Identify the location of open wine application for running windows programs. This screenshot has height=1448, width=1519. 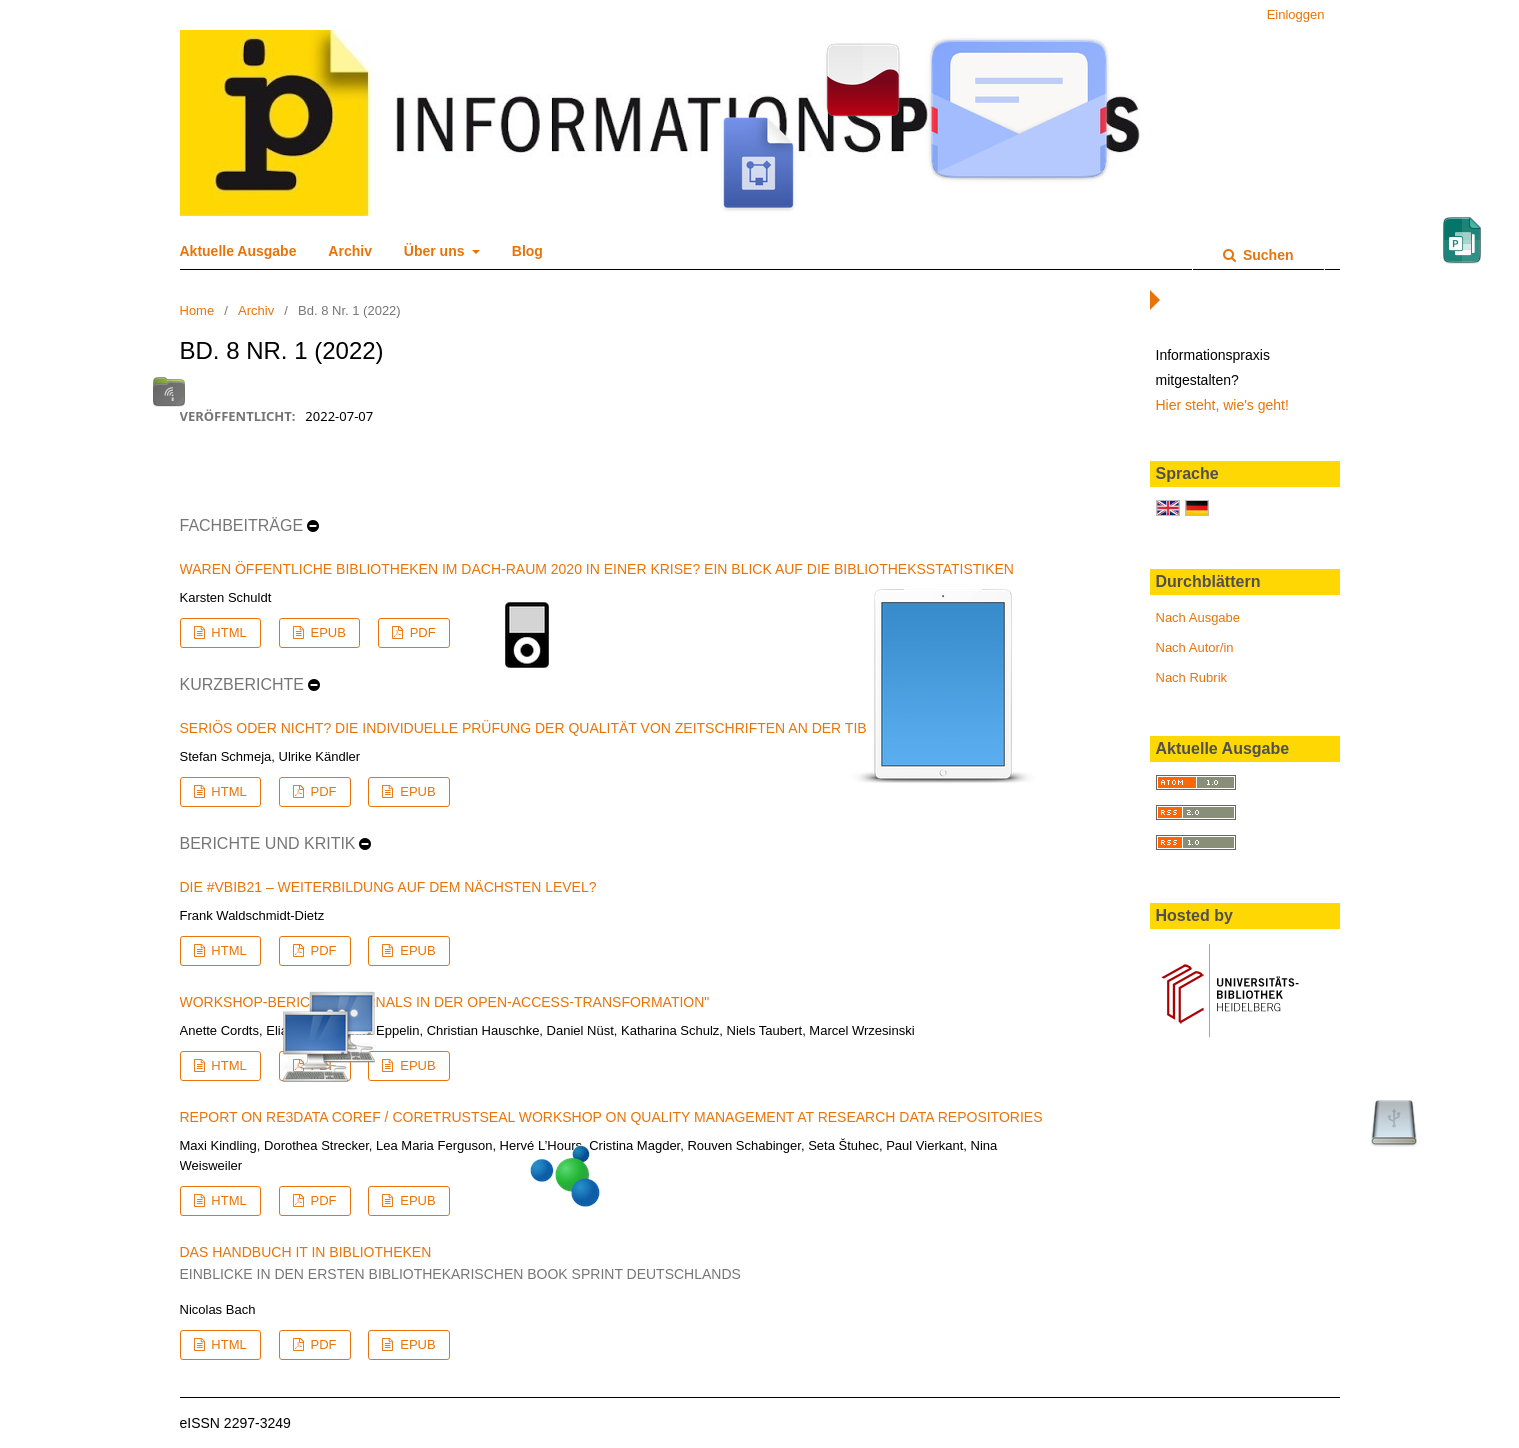
(863, 80).